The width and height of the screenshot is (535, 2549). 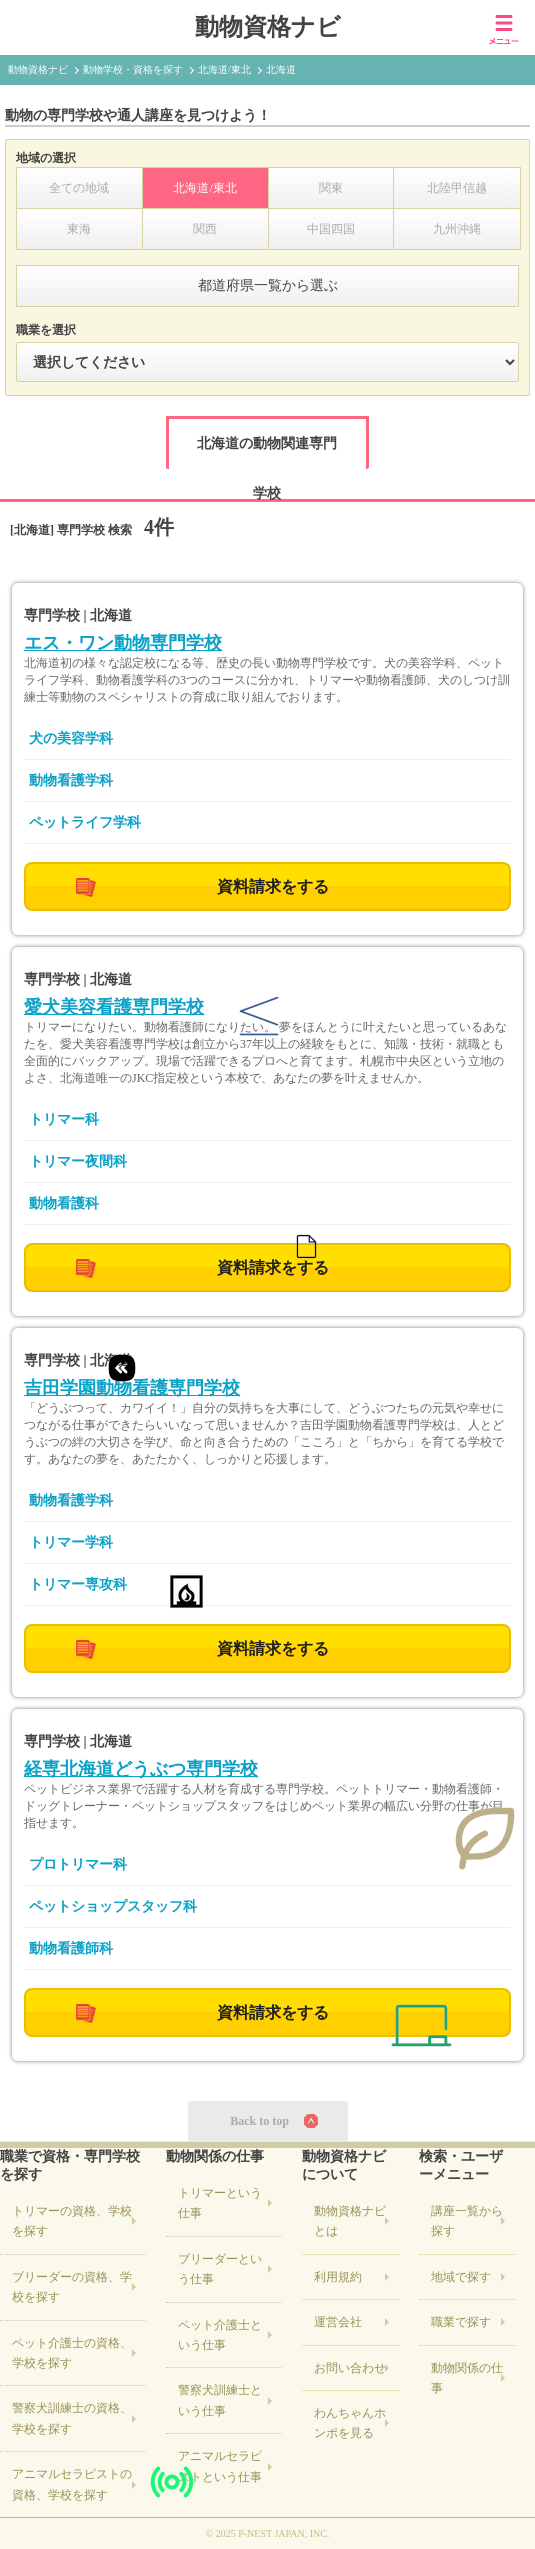 I want to click on start a live broadcast or stream, so click(x=172, y=2482).